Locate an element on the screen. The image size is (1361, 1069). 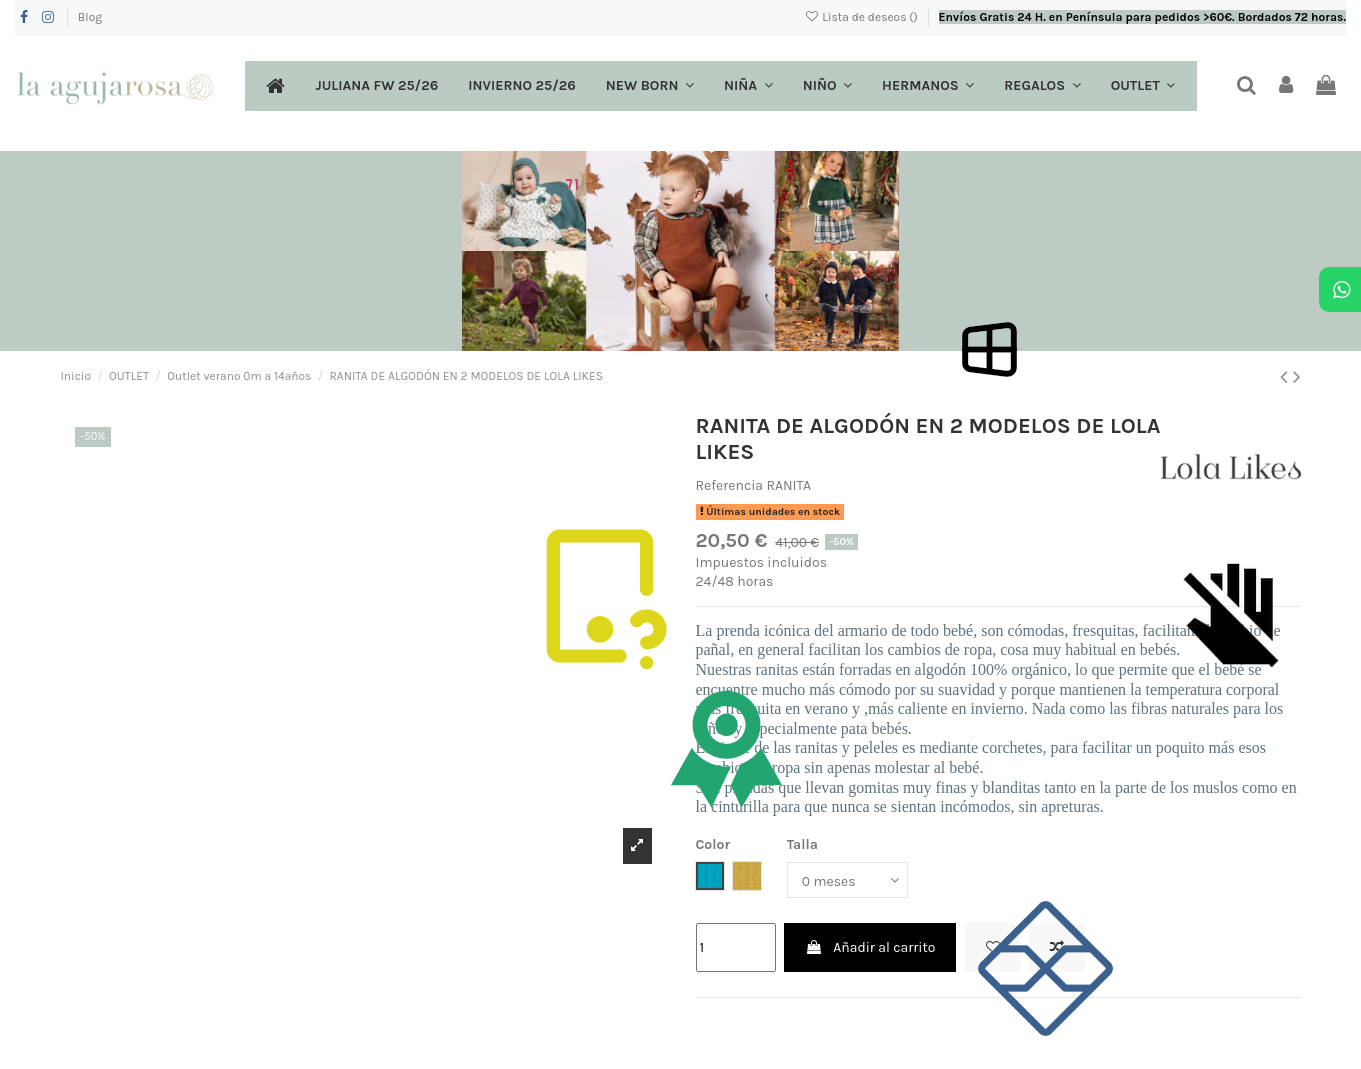
do not touch - indicates touchscreen disabled is located at coordinates (1234, 616).